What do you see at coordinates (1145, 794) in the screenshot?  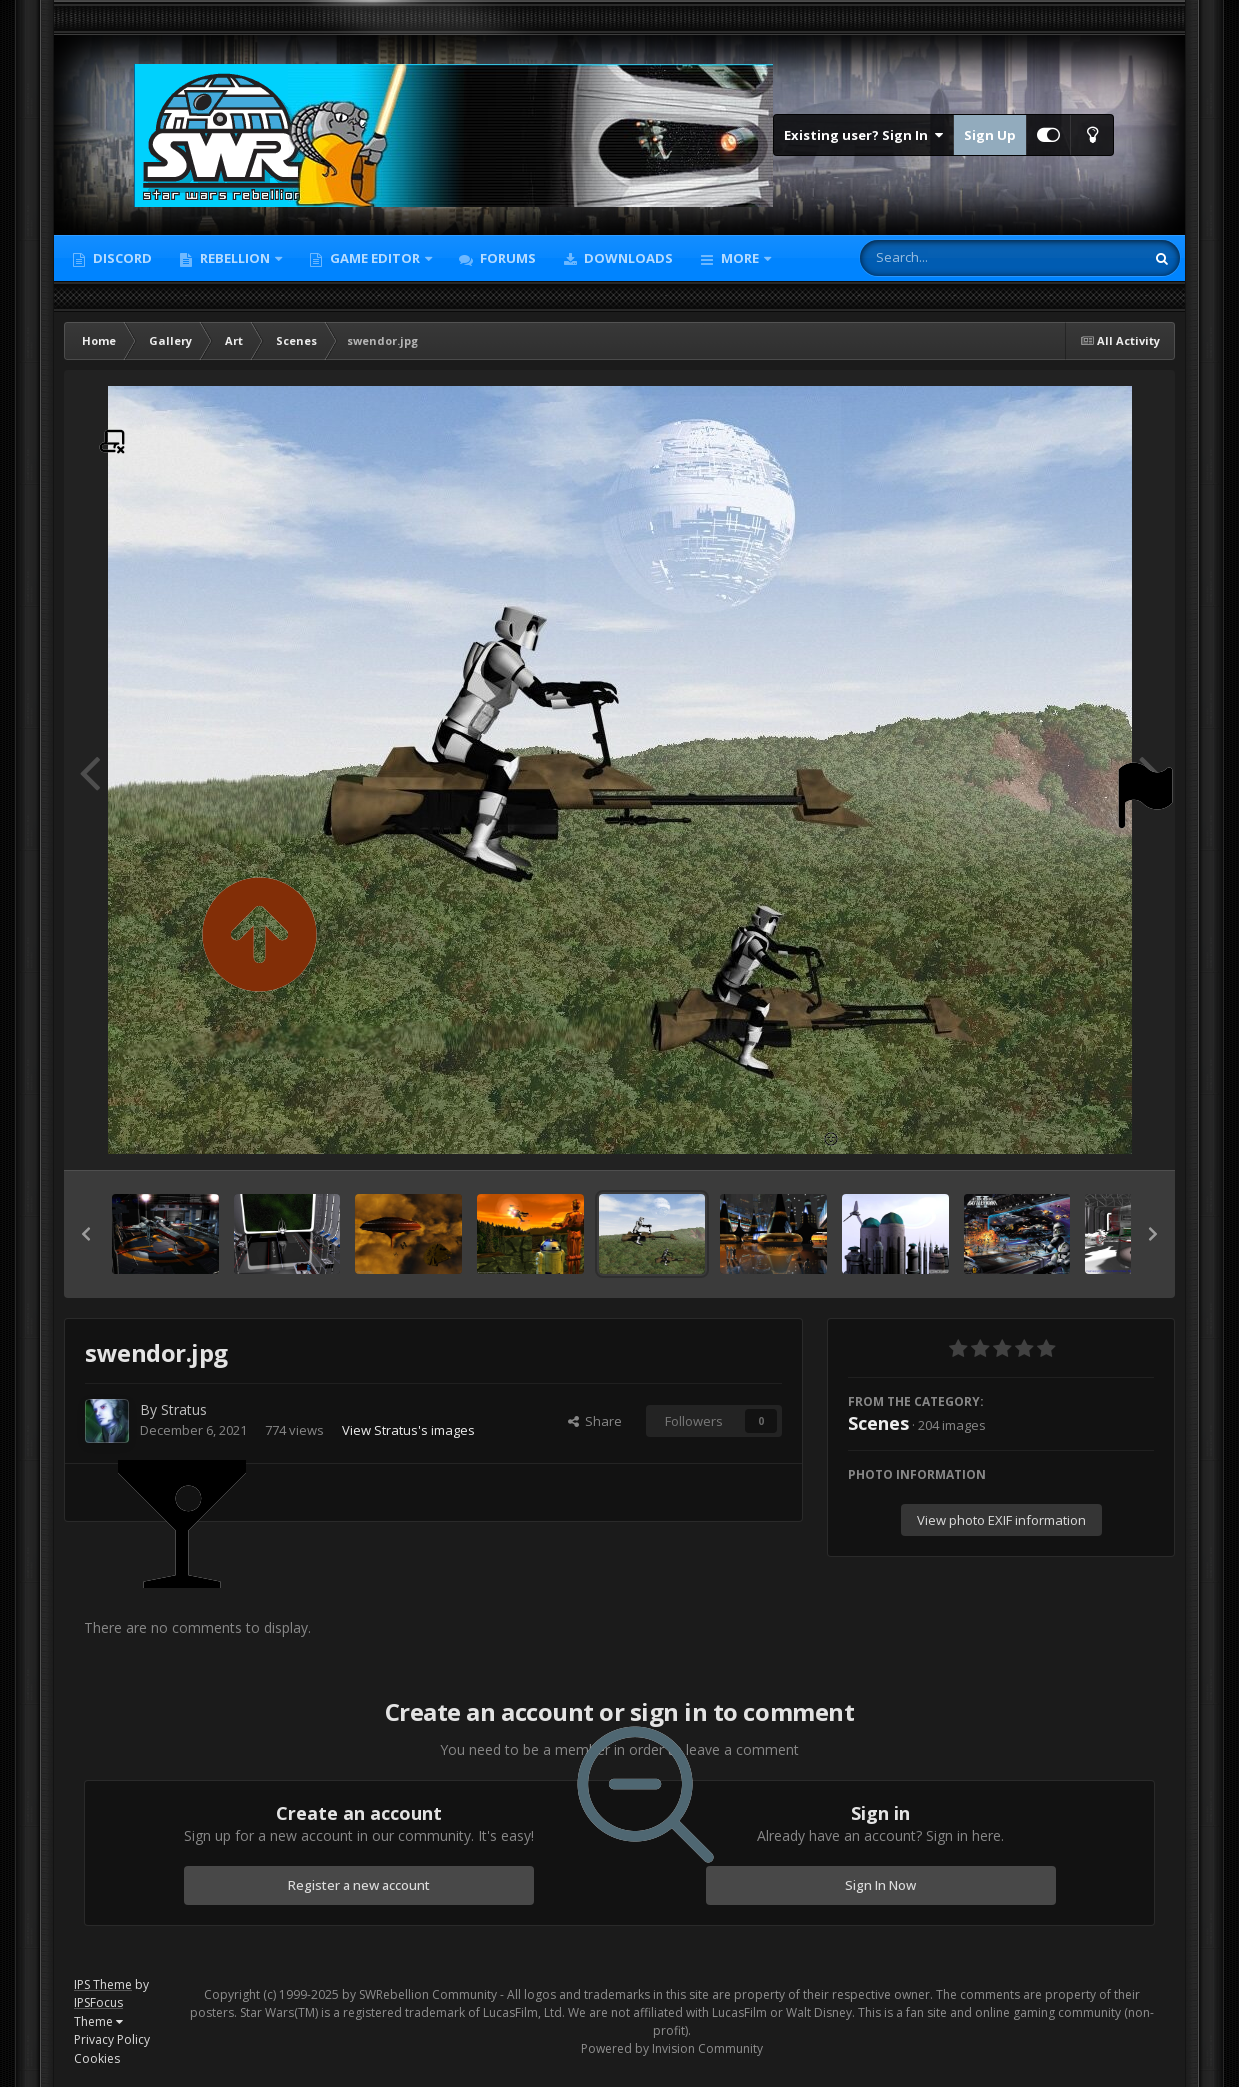 I see `flag or mark an item for follow-up` at bounding box center [1145, 794].